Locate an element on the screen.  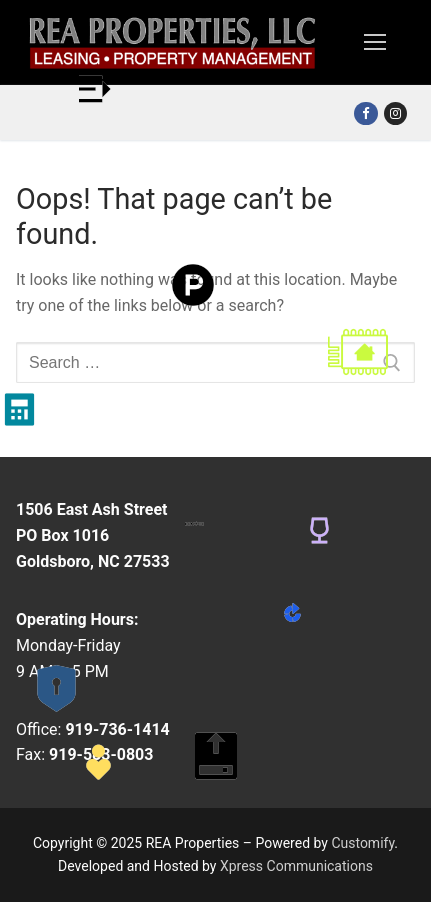
access security or privacy settings is located at coordinates (56, 688).